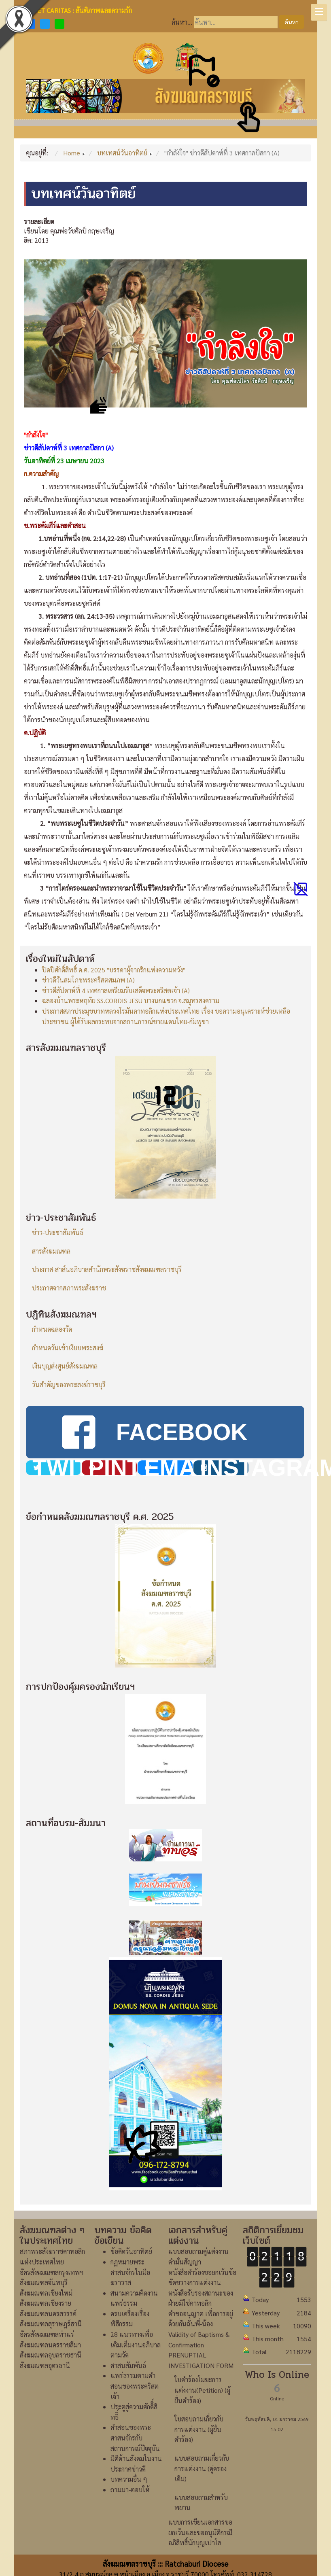  What do you see at coordinates (202, 70) in the screenshot?
I see `cancel or remove a flagged item` at bounding box center [202, 70].